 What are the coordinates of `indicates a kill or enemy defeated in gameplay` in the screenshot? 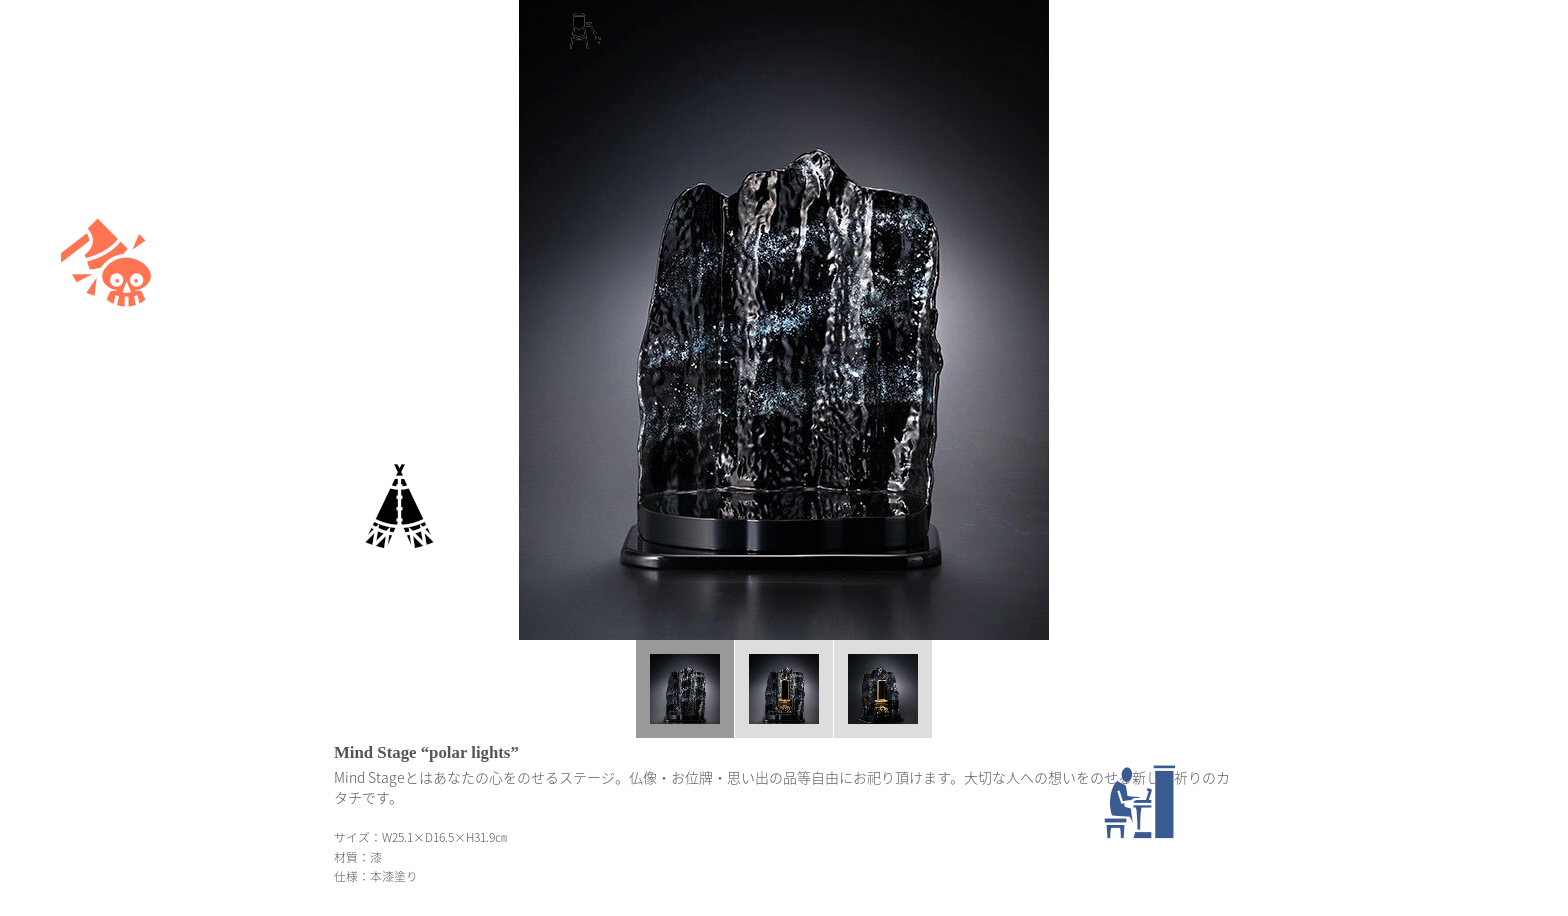 It's located at (105, 261).